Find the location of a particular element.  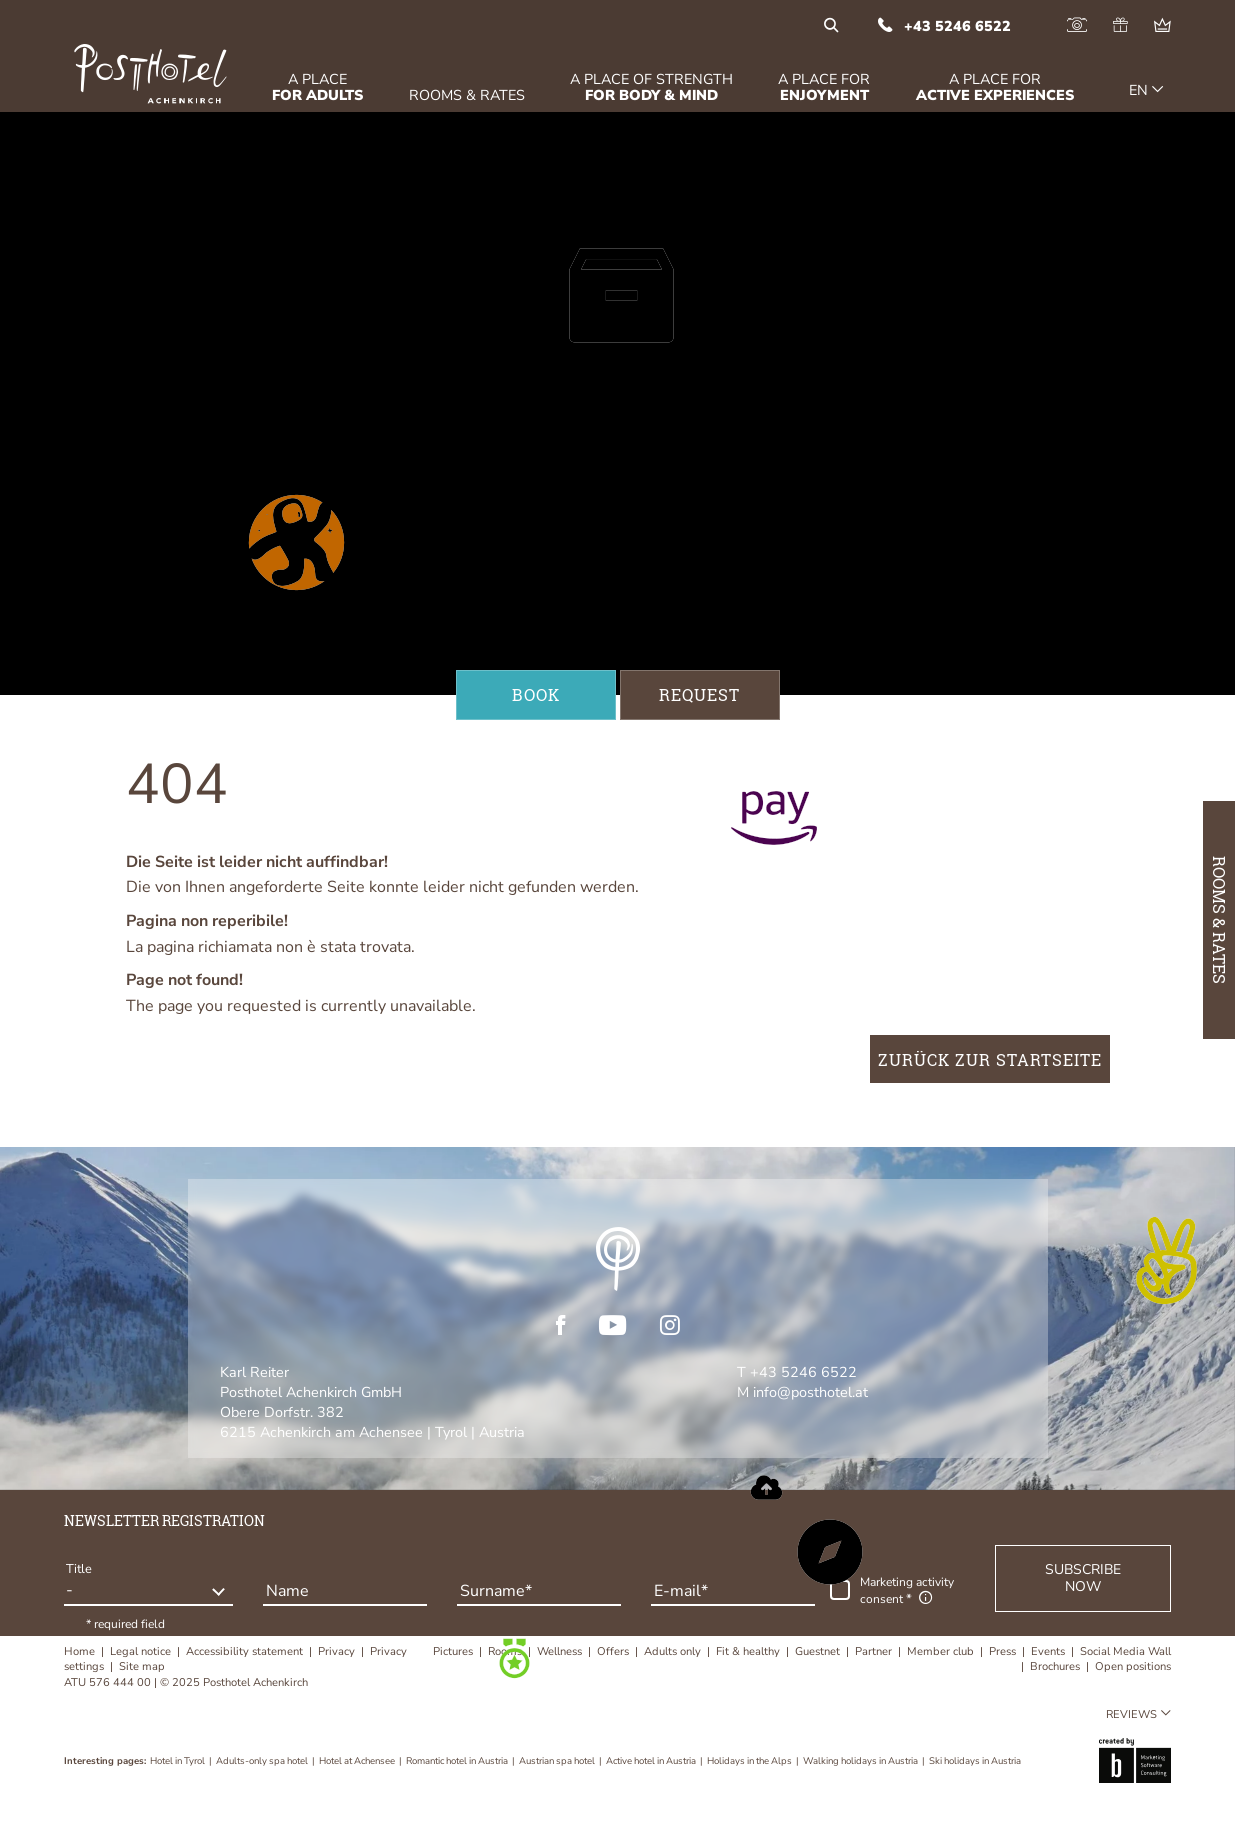

upload file to cloud storage is located at coordinates (766, 1487).